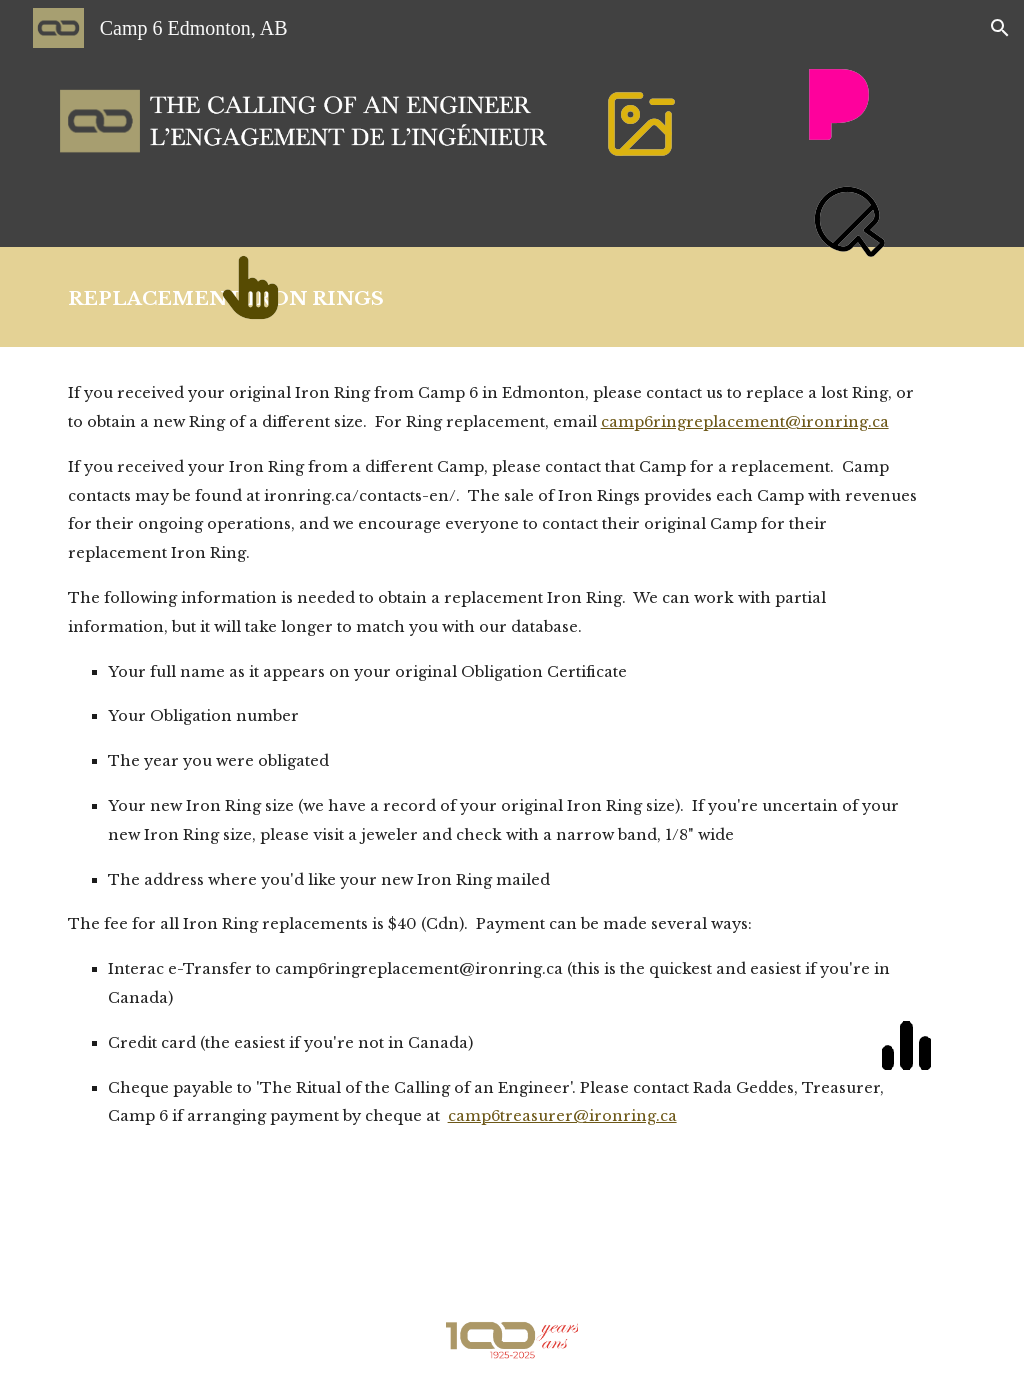 This screenshot has height=1383, width=1024. I want to click on remove an image from the collection, so click(640, 124).